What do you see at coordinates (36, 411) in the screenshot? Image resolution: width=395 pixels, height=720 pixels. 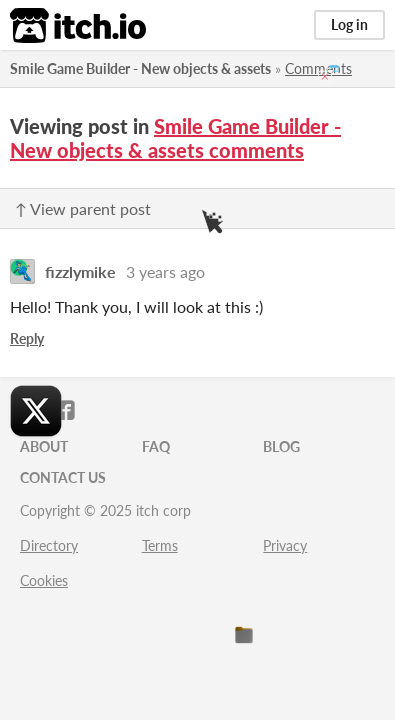 I see `open the X (formerly Twitter) app` at bounding box center [36, 411].